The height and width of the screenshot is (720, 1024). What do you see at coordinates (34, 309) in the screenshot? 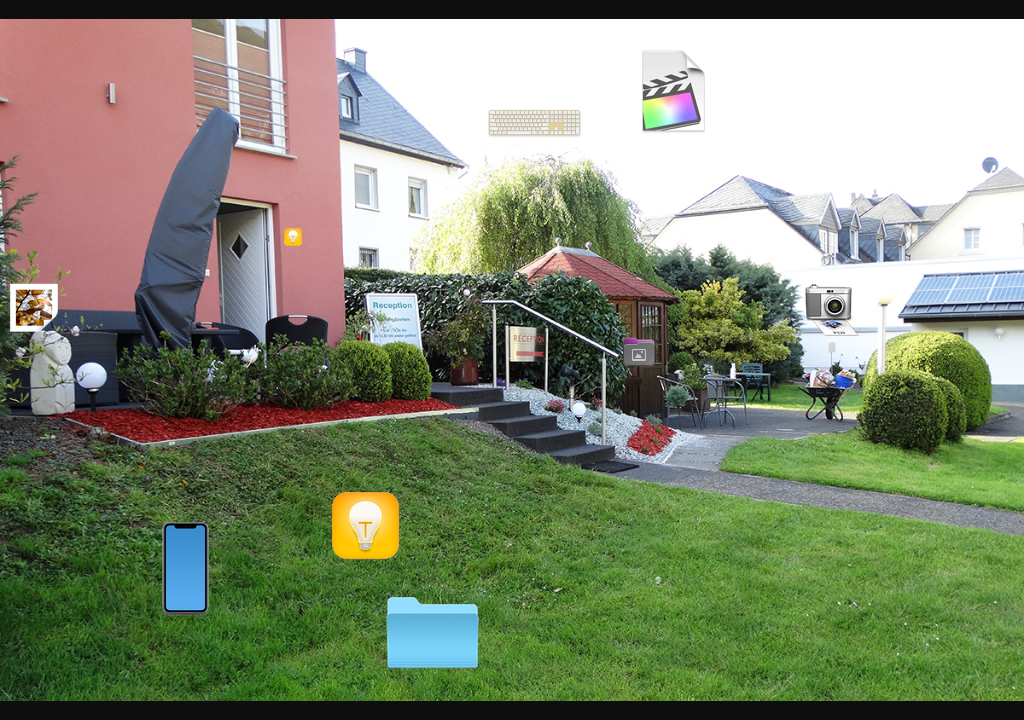
I see `a picture clipping or image snippet` at bounding box center [34, 309].